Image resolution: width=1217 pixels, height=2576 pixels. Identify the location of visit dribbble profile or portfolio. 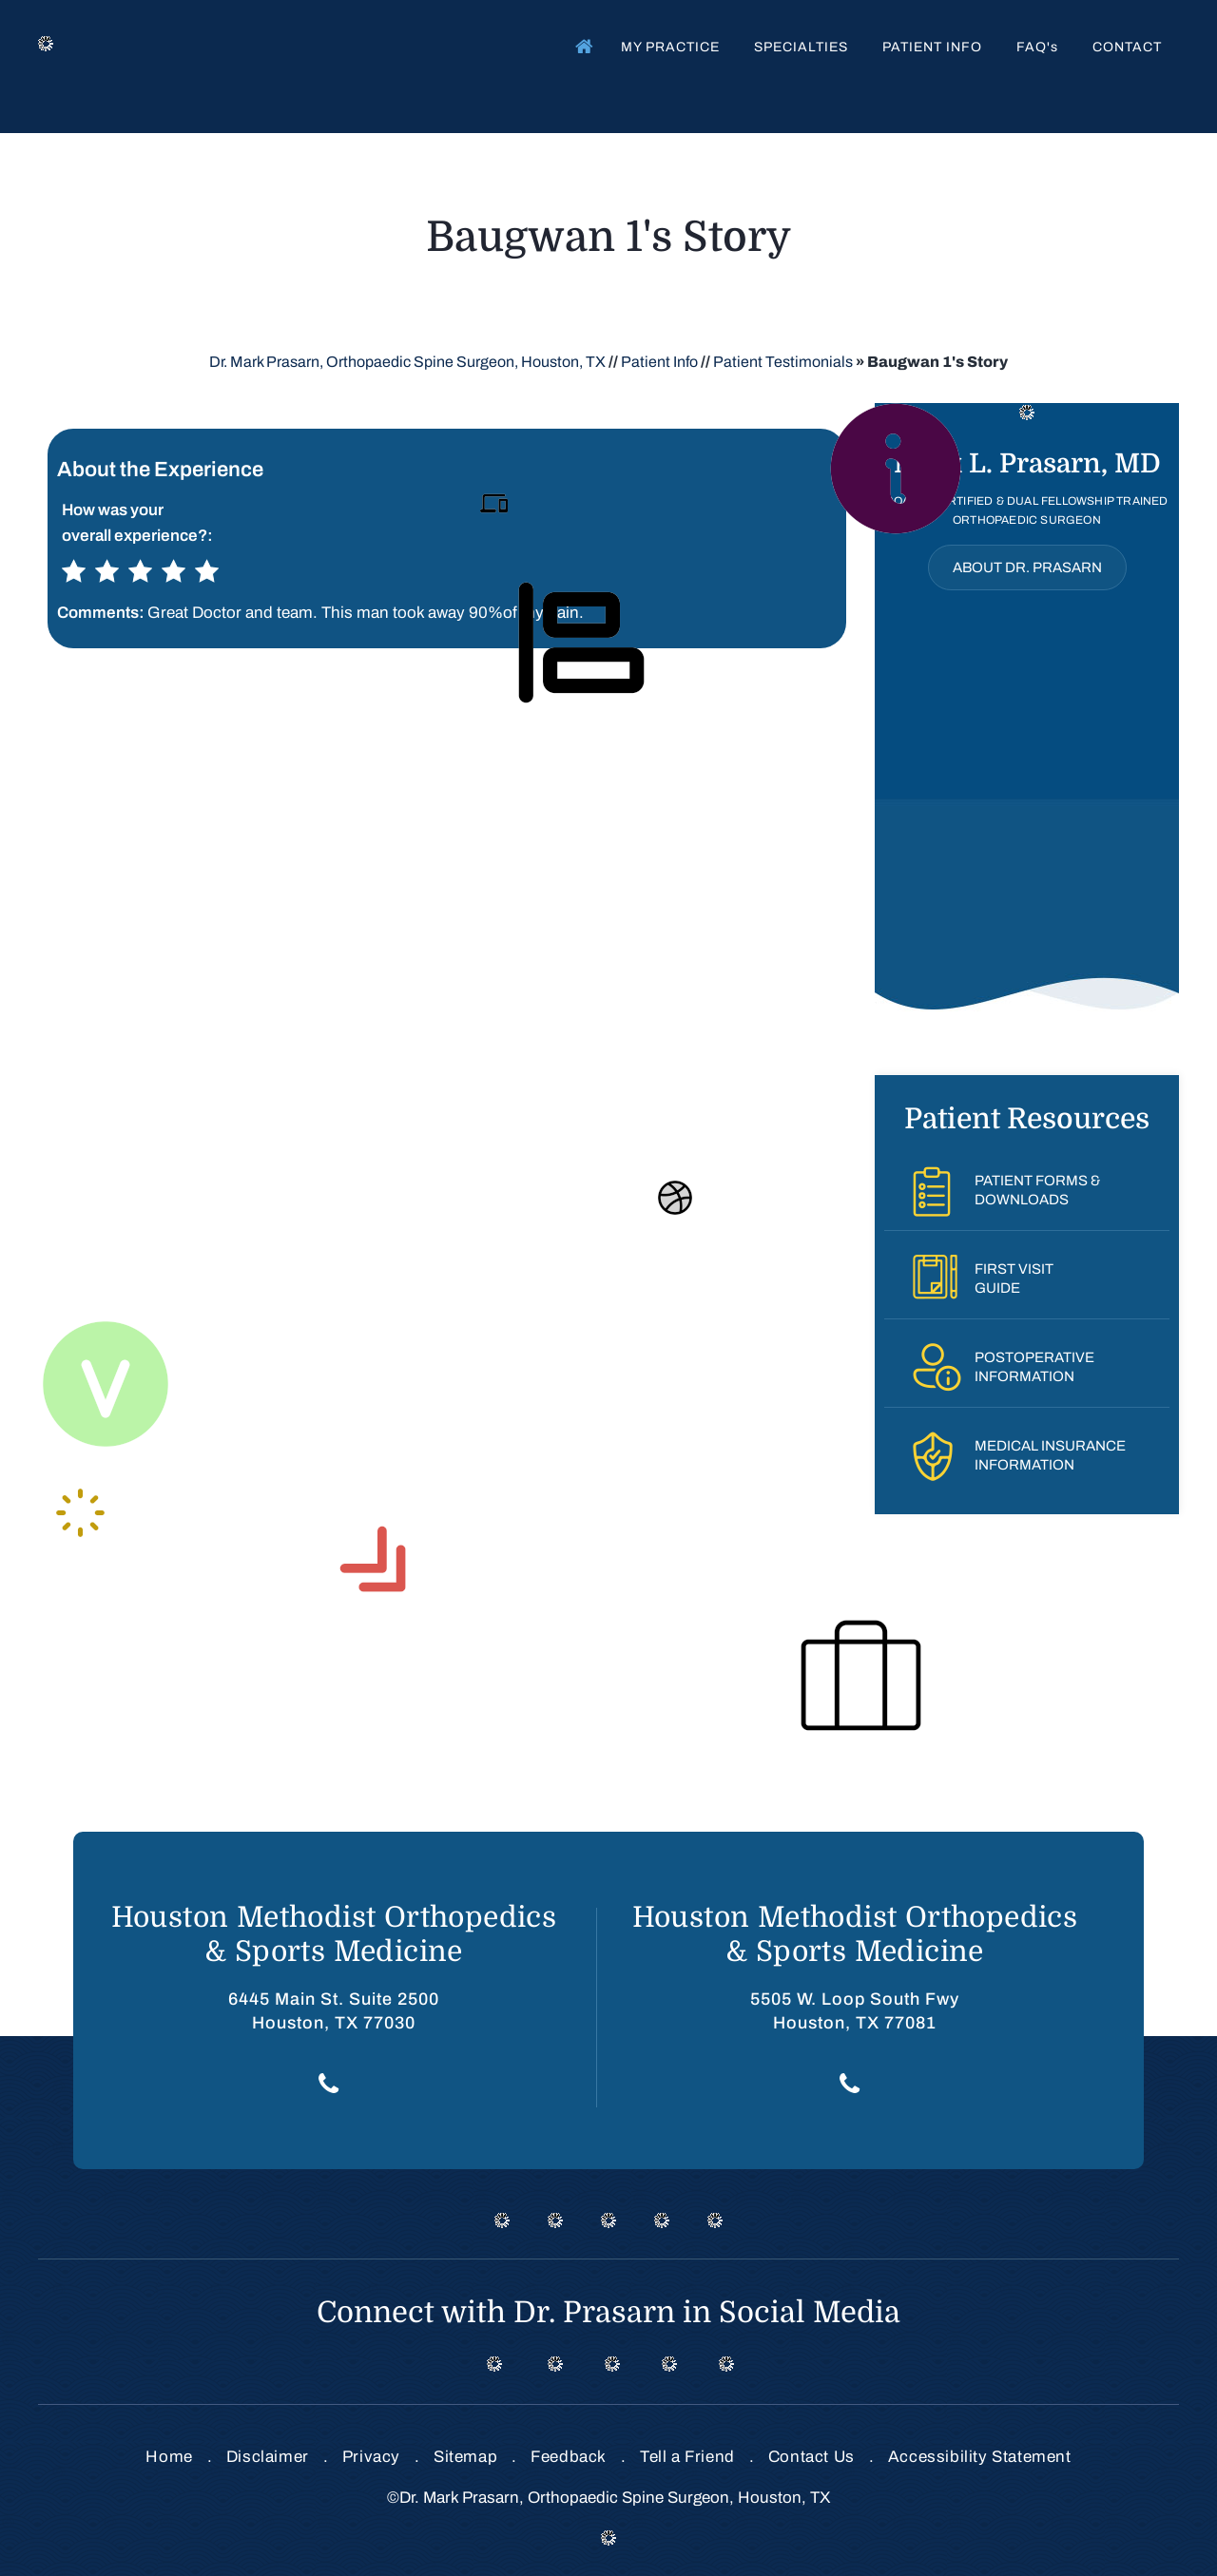
(675, 1198).